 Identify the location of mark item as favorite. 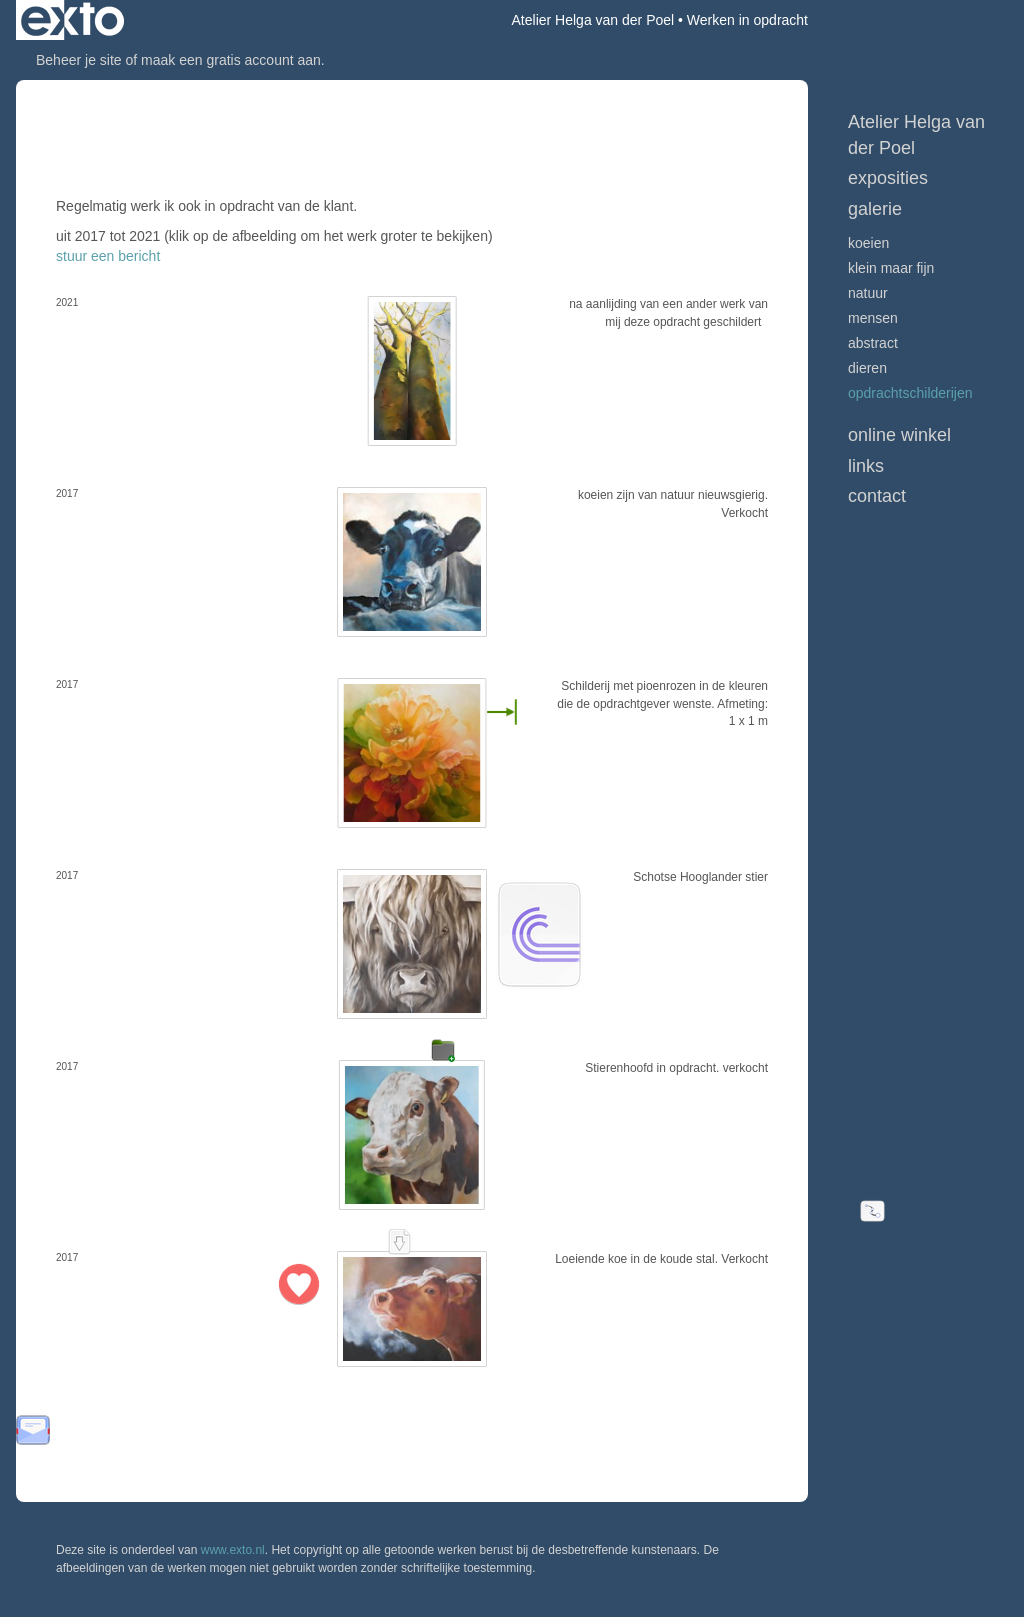
(299, 1284).